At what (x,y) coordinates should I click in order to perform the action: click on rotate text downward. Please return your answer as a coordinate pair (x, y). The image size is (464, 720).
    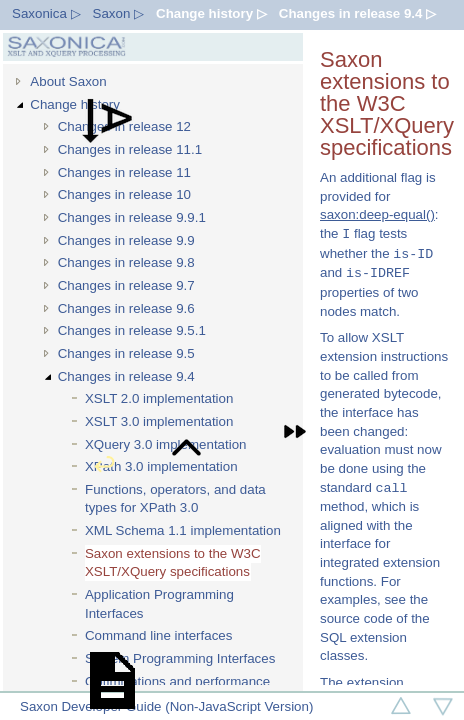
    Looking at the image, I should click on (107, 121).